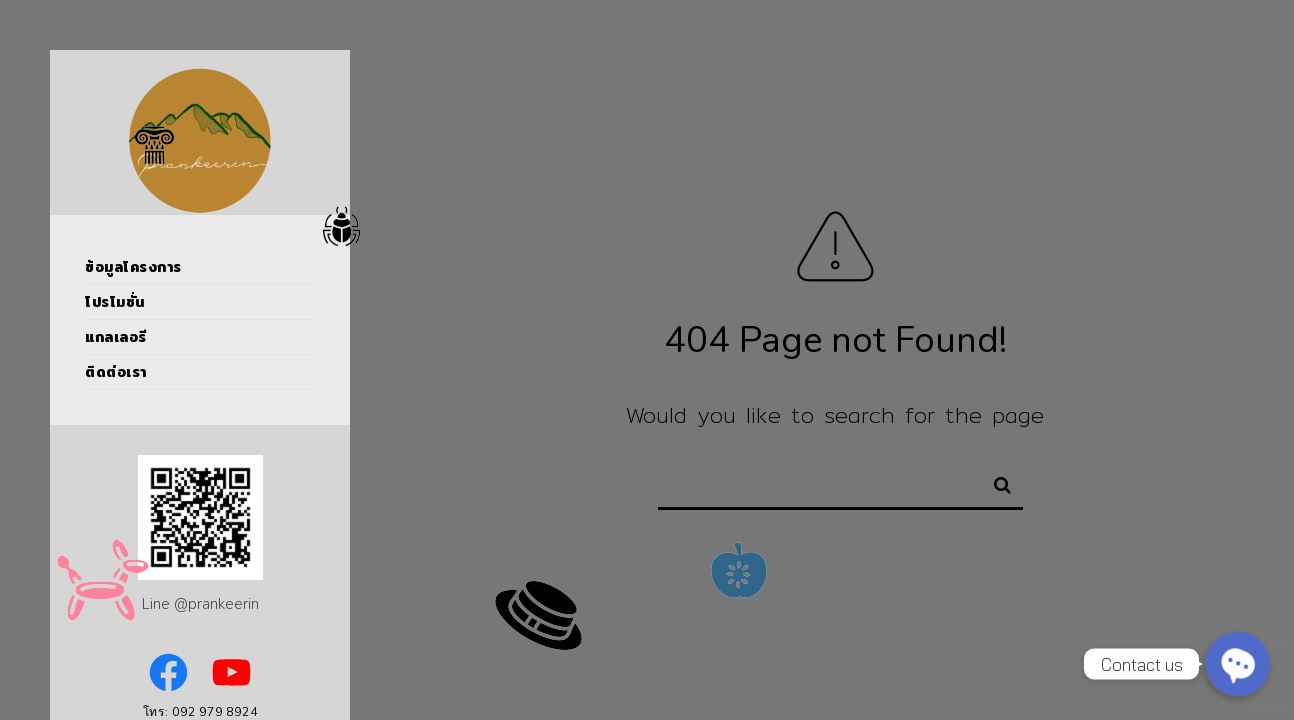 Image resolution: width=1294 pixels, height=720 pixels. I want to click on select a hat accessory for your character, so click(538, 615).